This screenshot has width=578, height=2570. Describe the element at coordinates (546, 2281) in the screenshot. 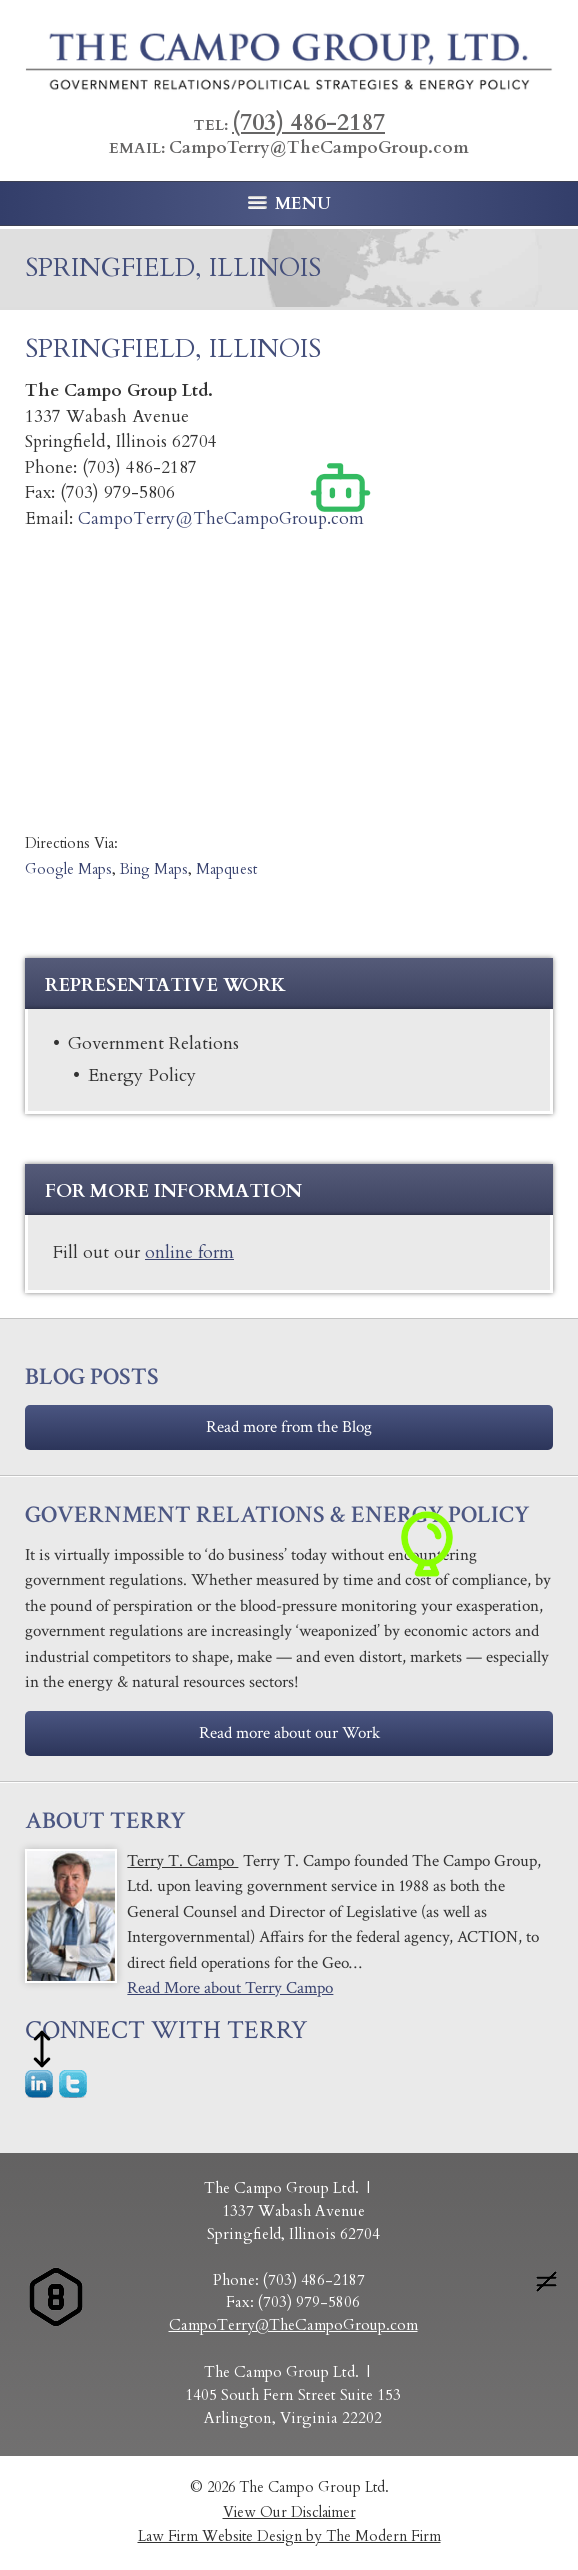

I see `indicates values are not equal` at that location.